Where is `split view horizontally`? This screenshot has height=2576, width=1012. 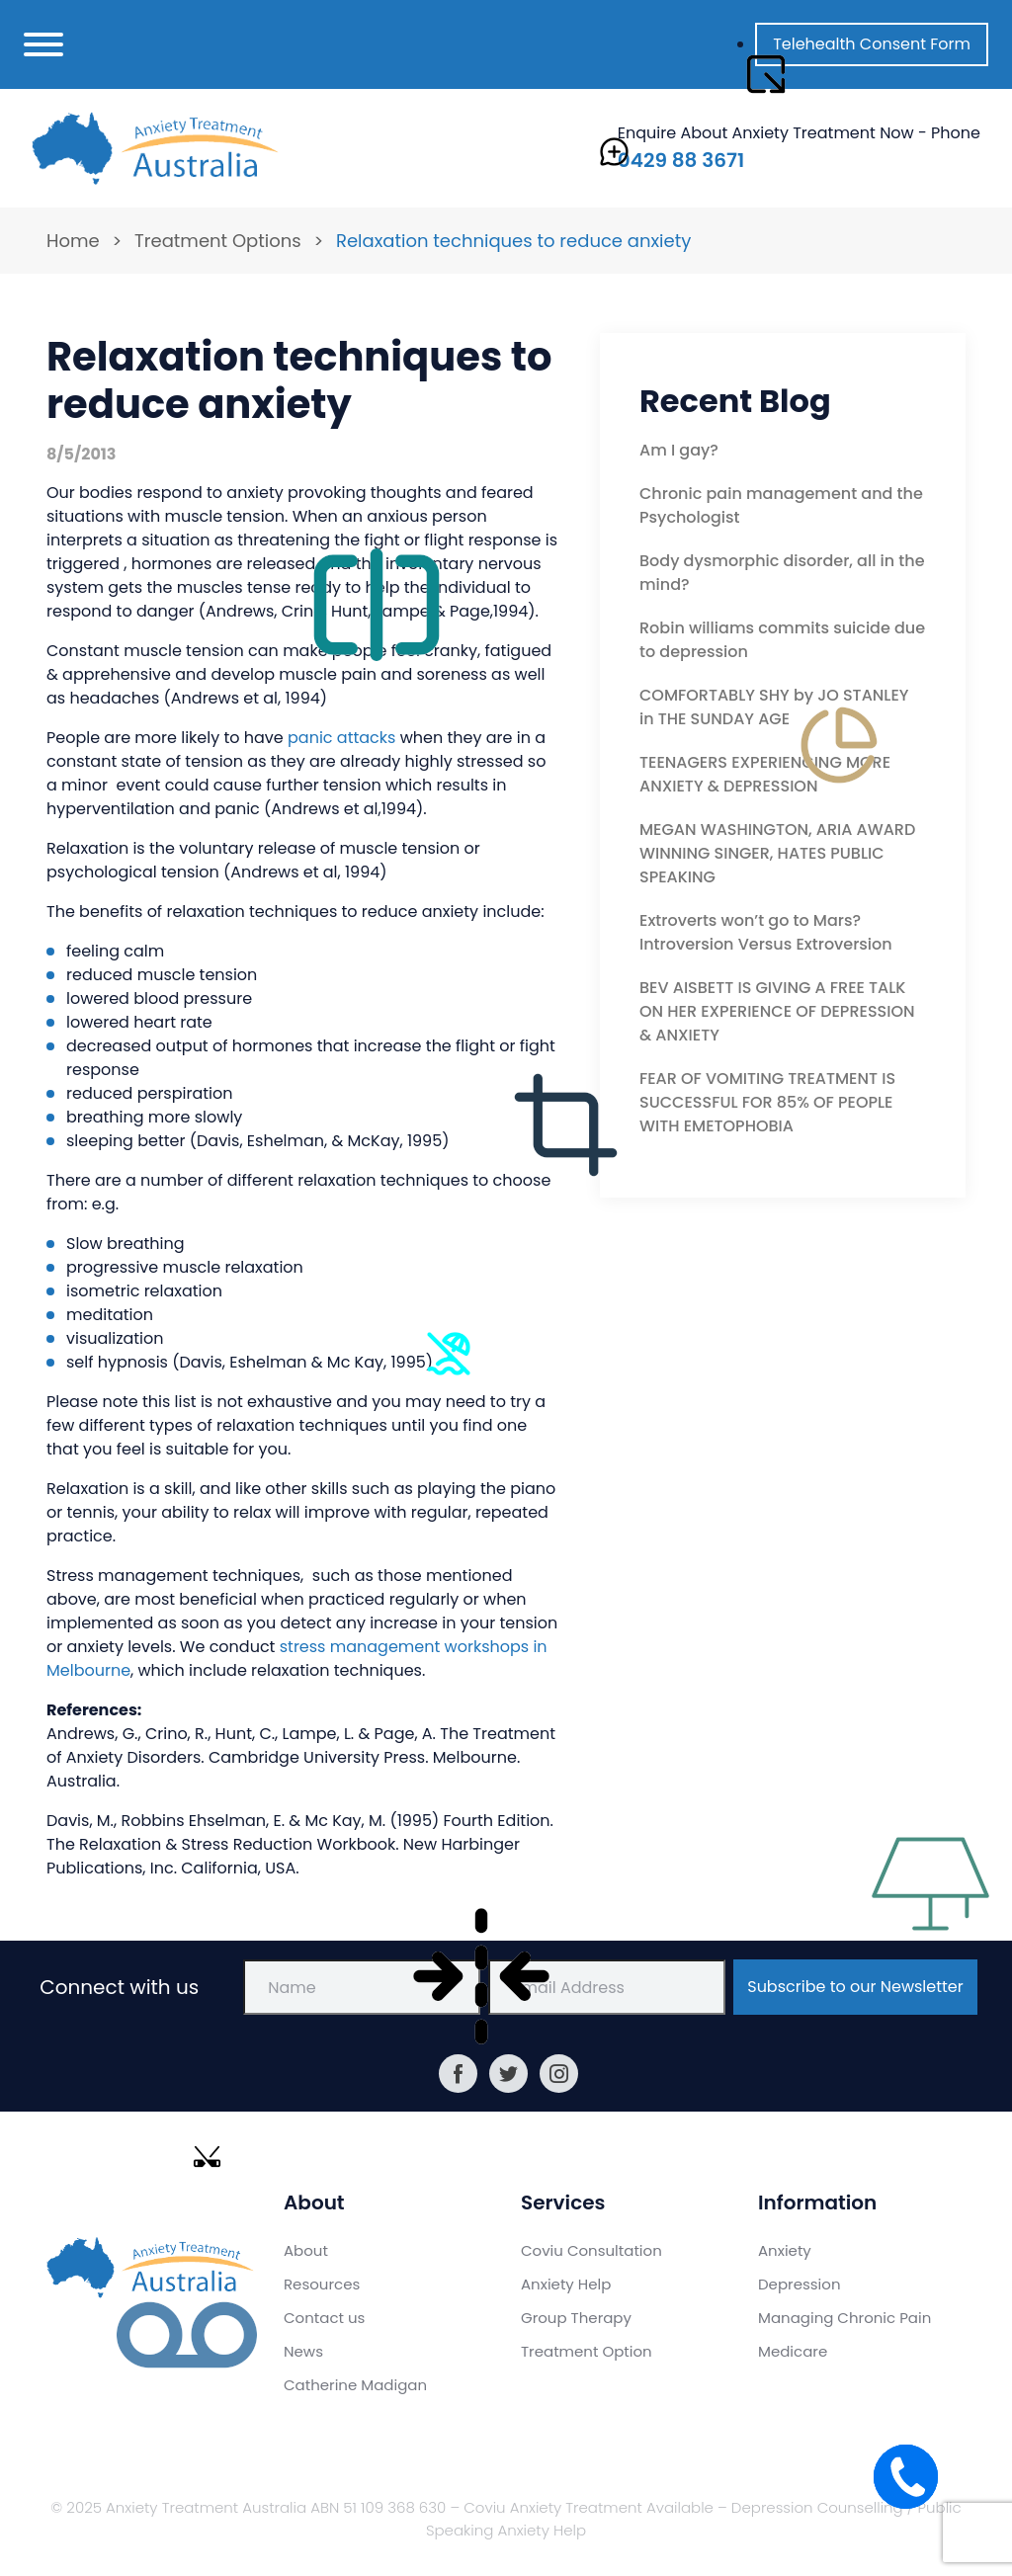 split view horizontally is located at coordinates (377, 605).